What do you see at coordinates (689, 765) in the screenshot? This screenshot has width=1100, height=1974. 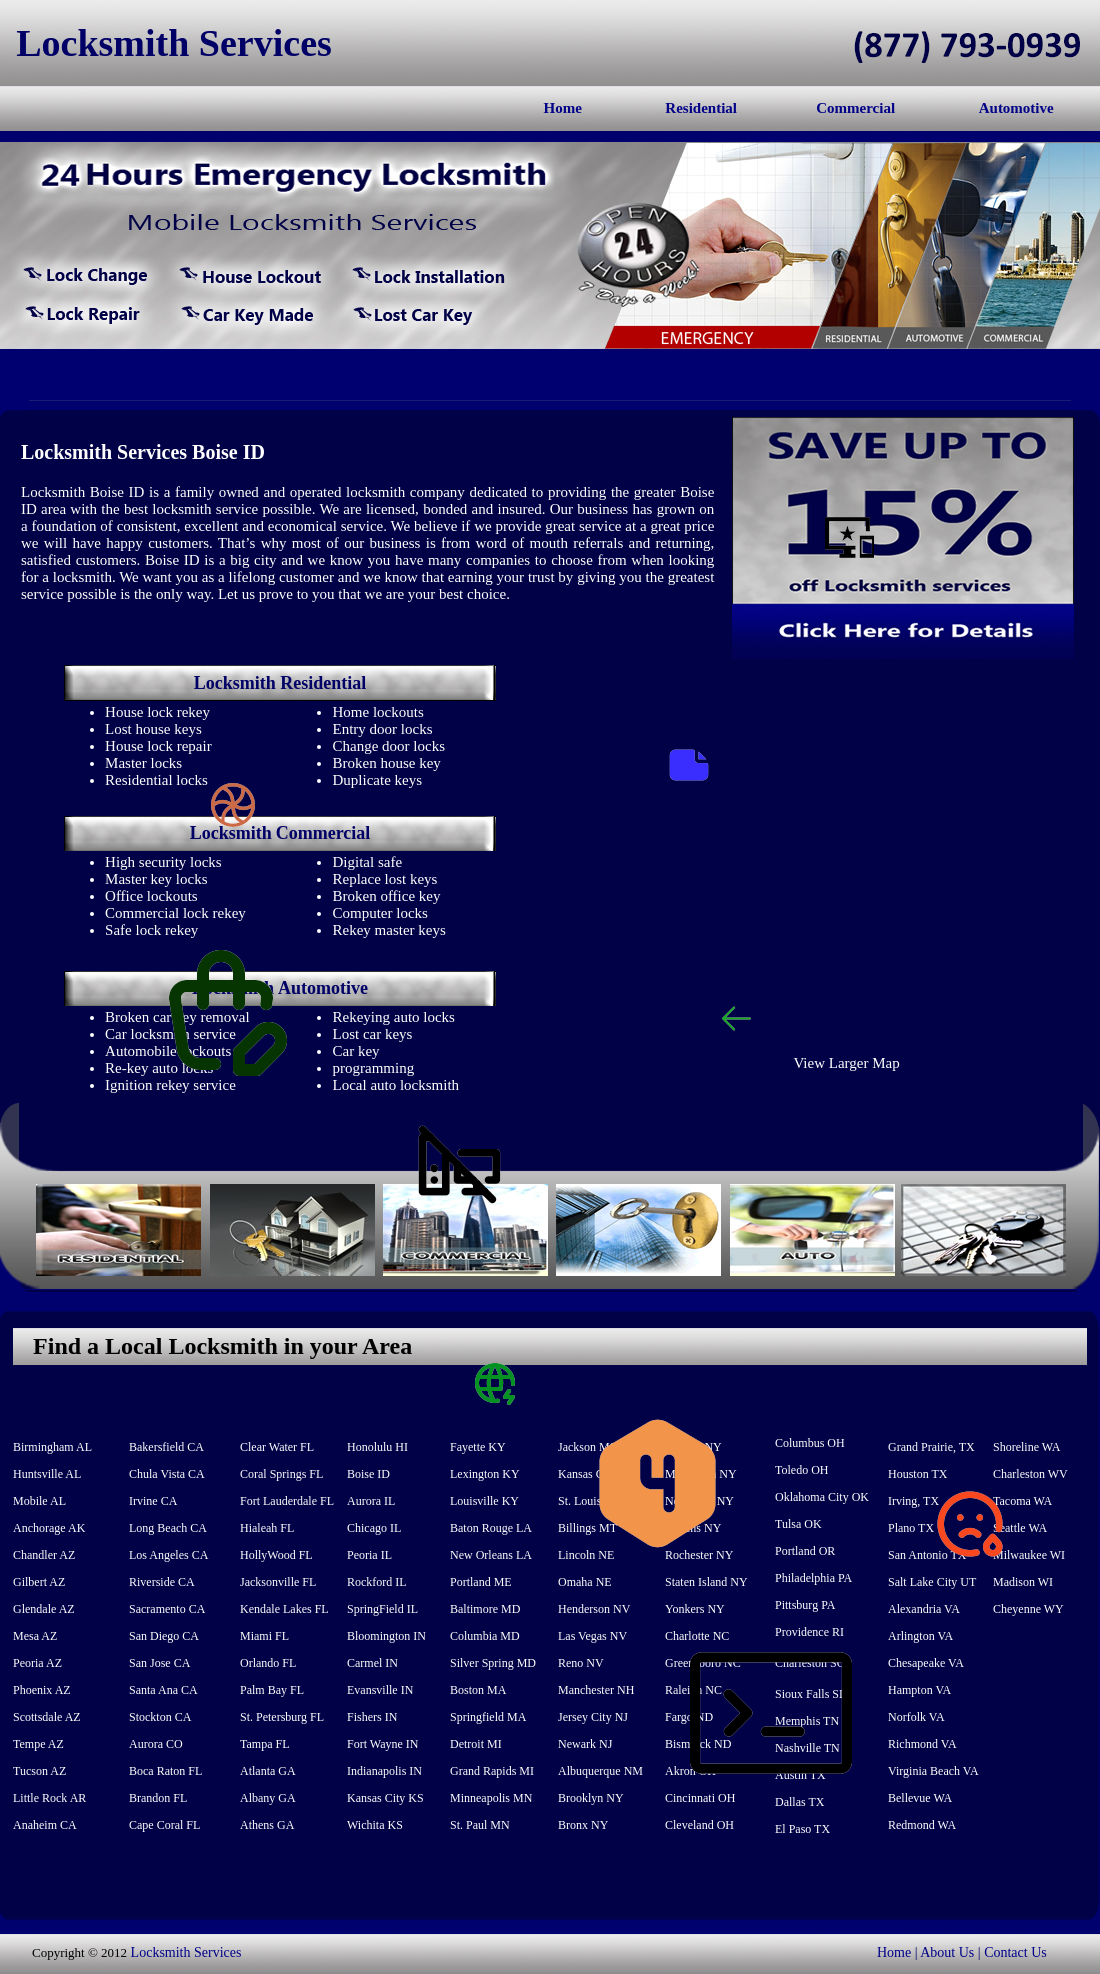 I see `view document in landscape orientation` at bounding box center [689, 765].